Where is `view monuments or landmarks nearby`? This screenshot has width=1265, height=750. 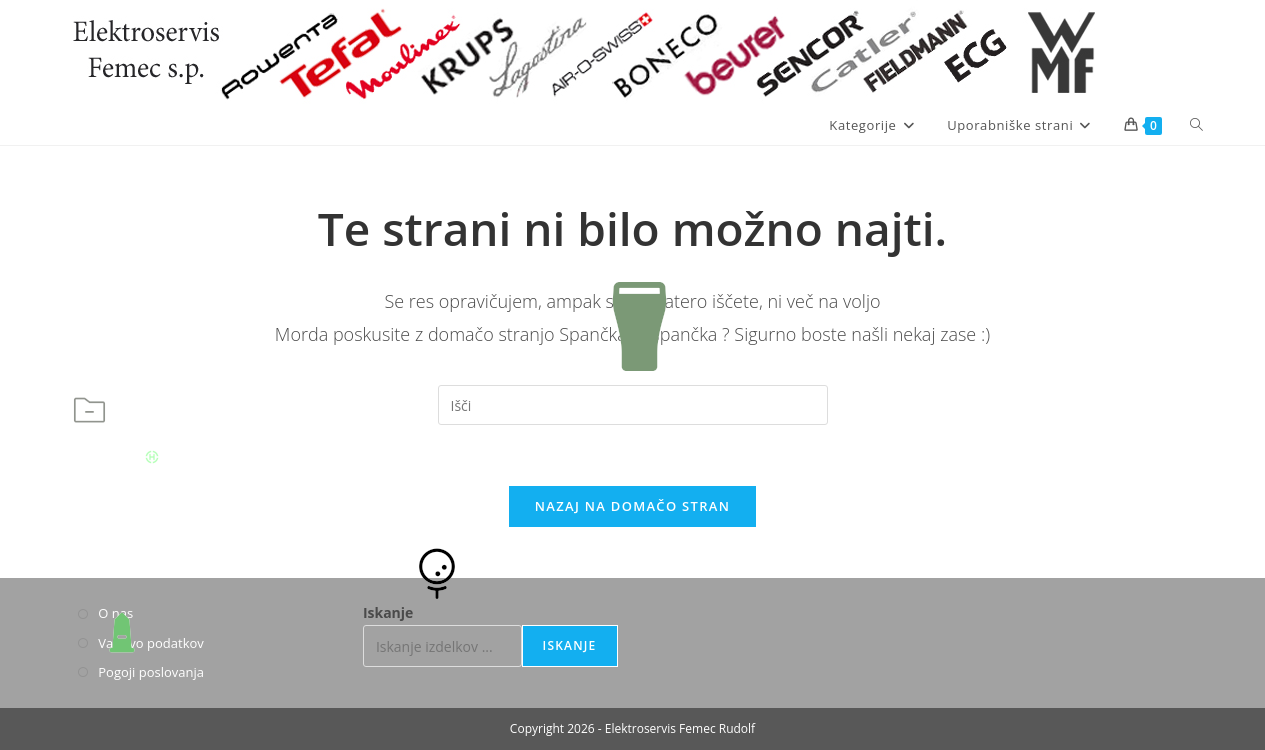 view monuments or landmarks nearby is located at coordinates (122, 634).